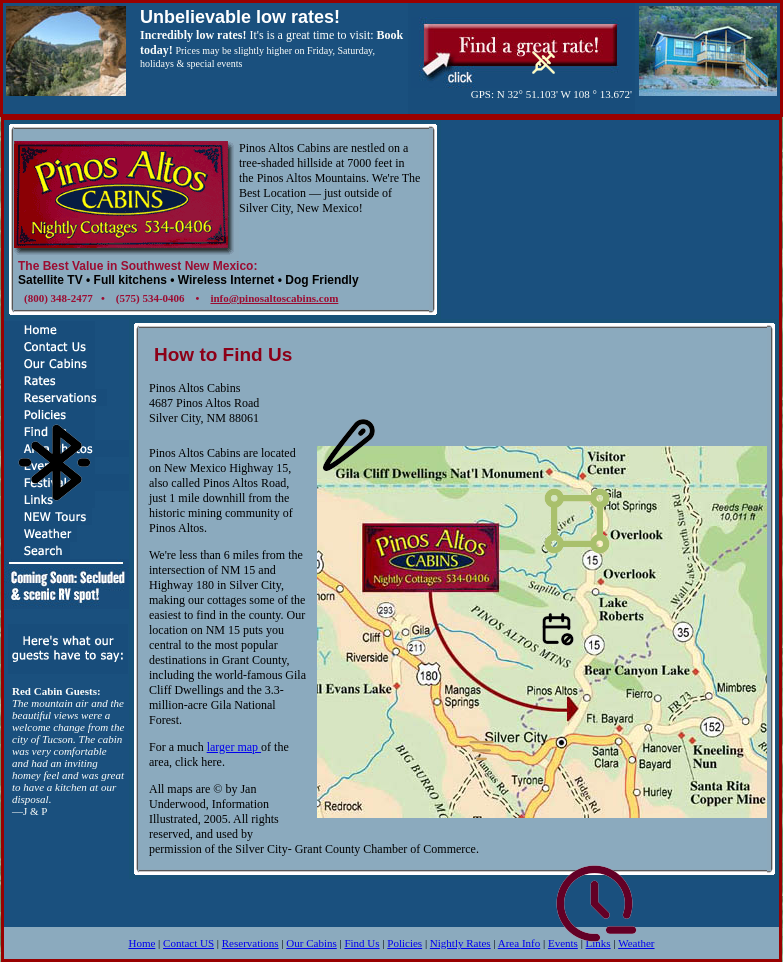 The height and width of the screenshot is (962, 783). Describe the element at coordinates (349, 445) in the screenshot. I see `access sewing or tailoring tools` at that location.